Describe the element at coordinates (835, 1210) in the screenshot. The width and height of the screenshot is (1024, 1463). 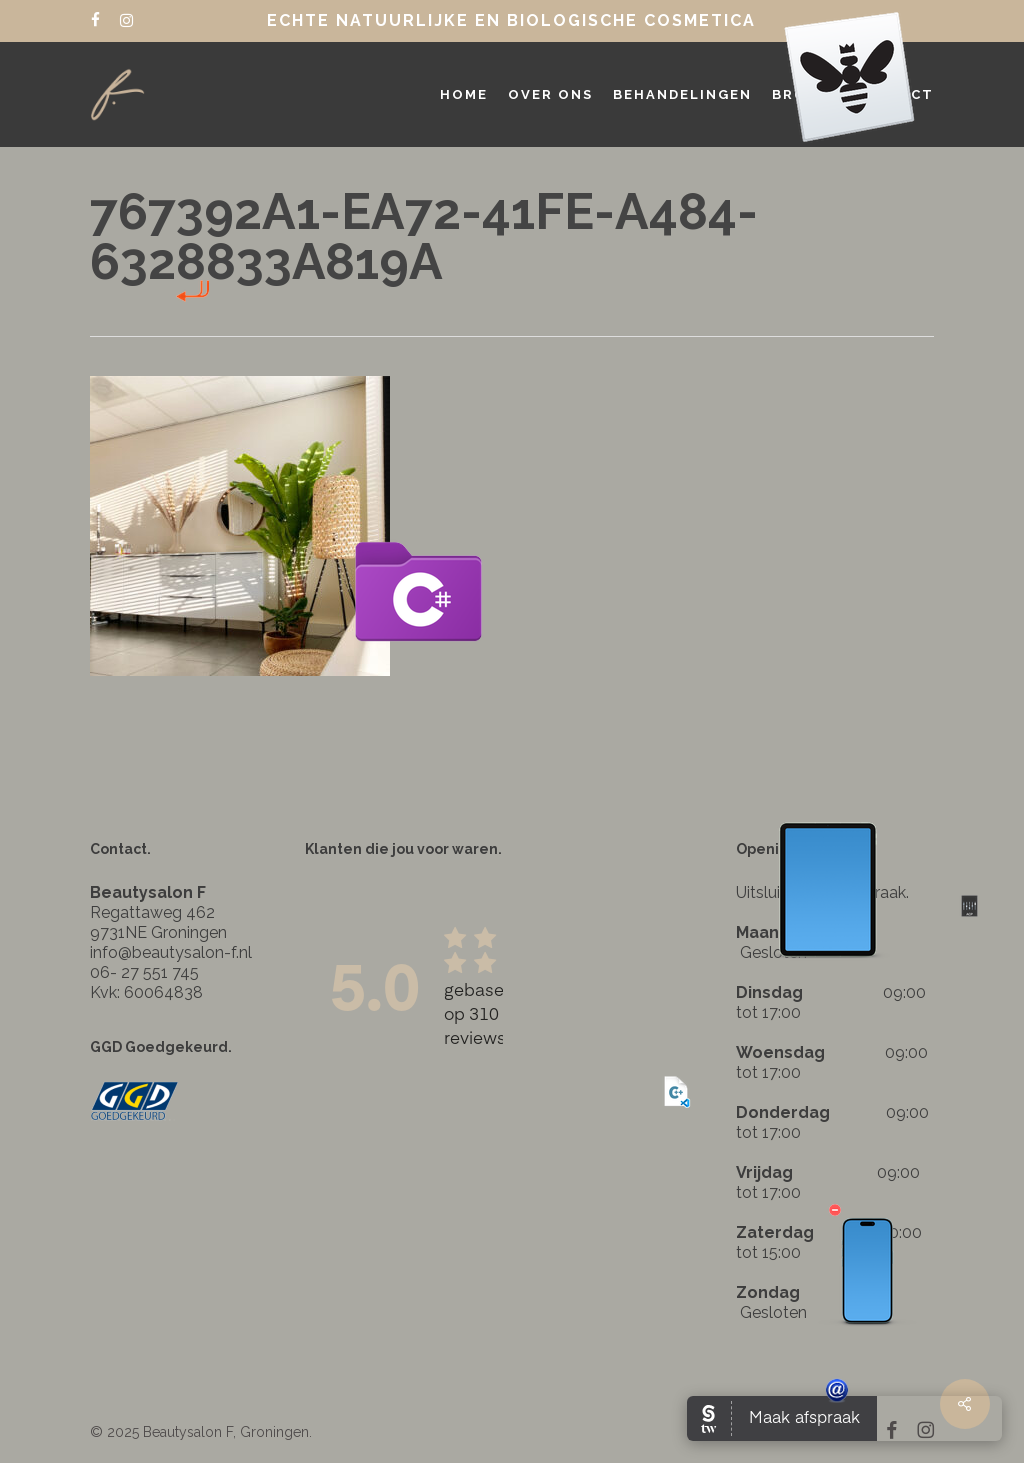
I see `remove an item from a list or collection` at that location.